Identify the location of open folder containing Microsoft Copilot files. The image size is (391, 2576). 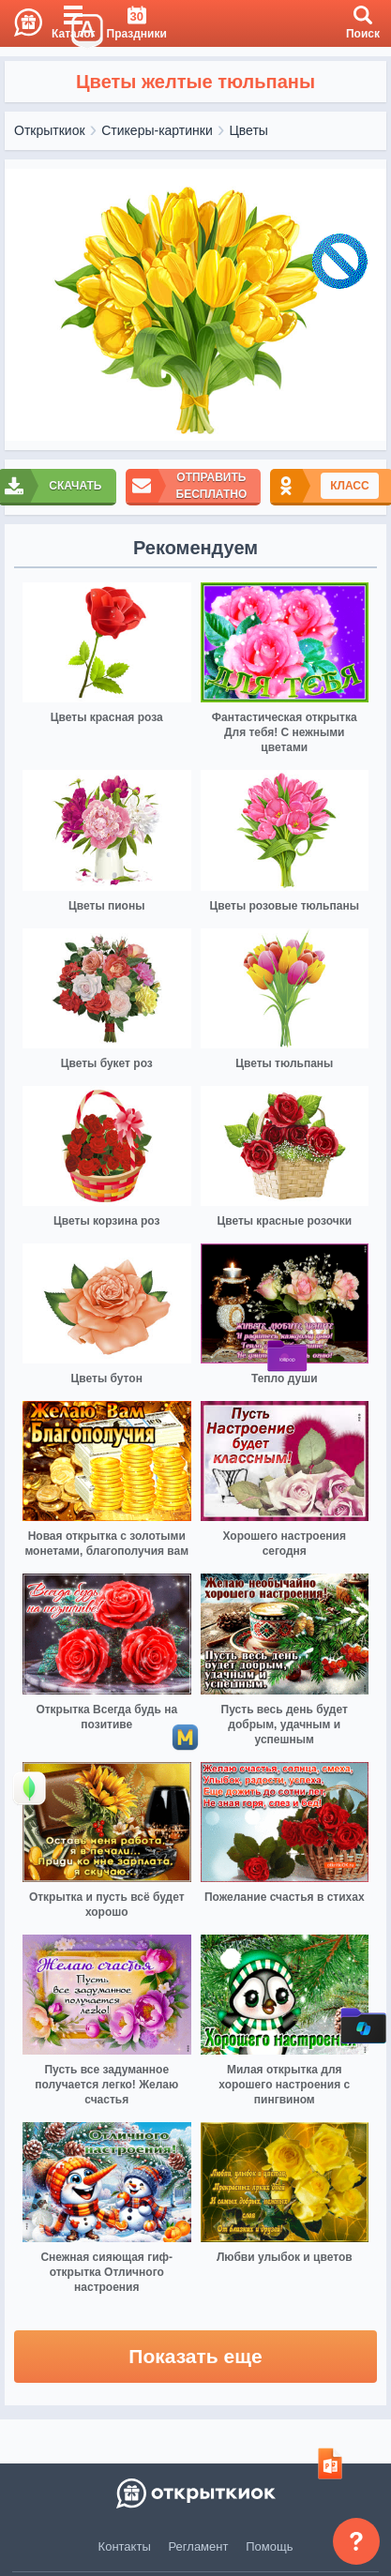
(363, 2026).